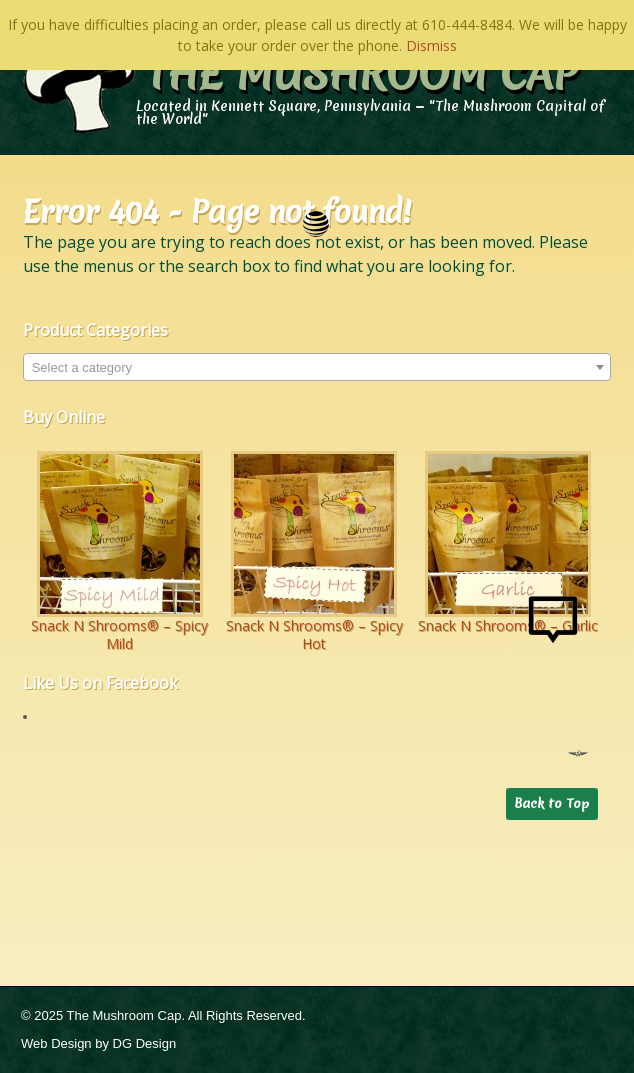  Describe the element at coordinates (316, 224) in the screenshot. I see `AT&T company logo` at that location.